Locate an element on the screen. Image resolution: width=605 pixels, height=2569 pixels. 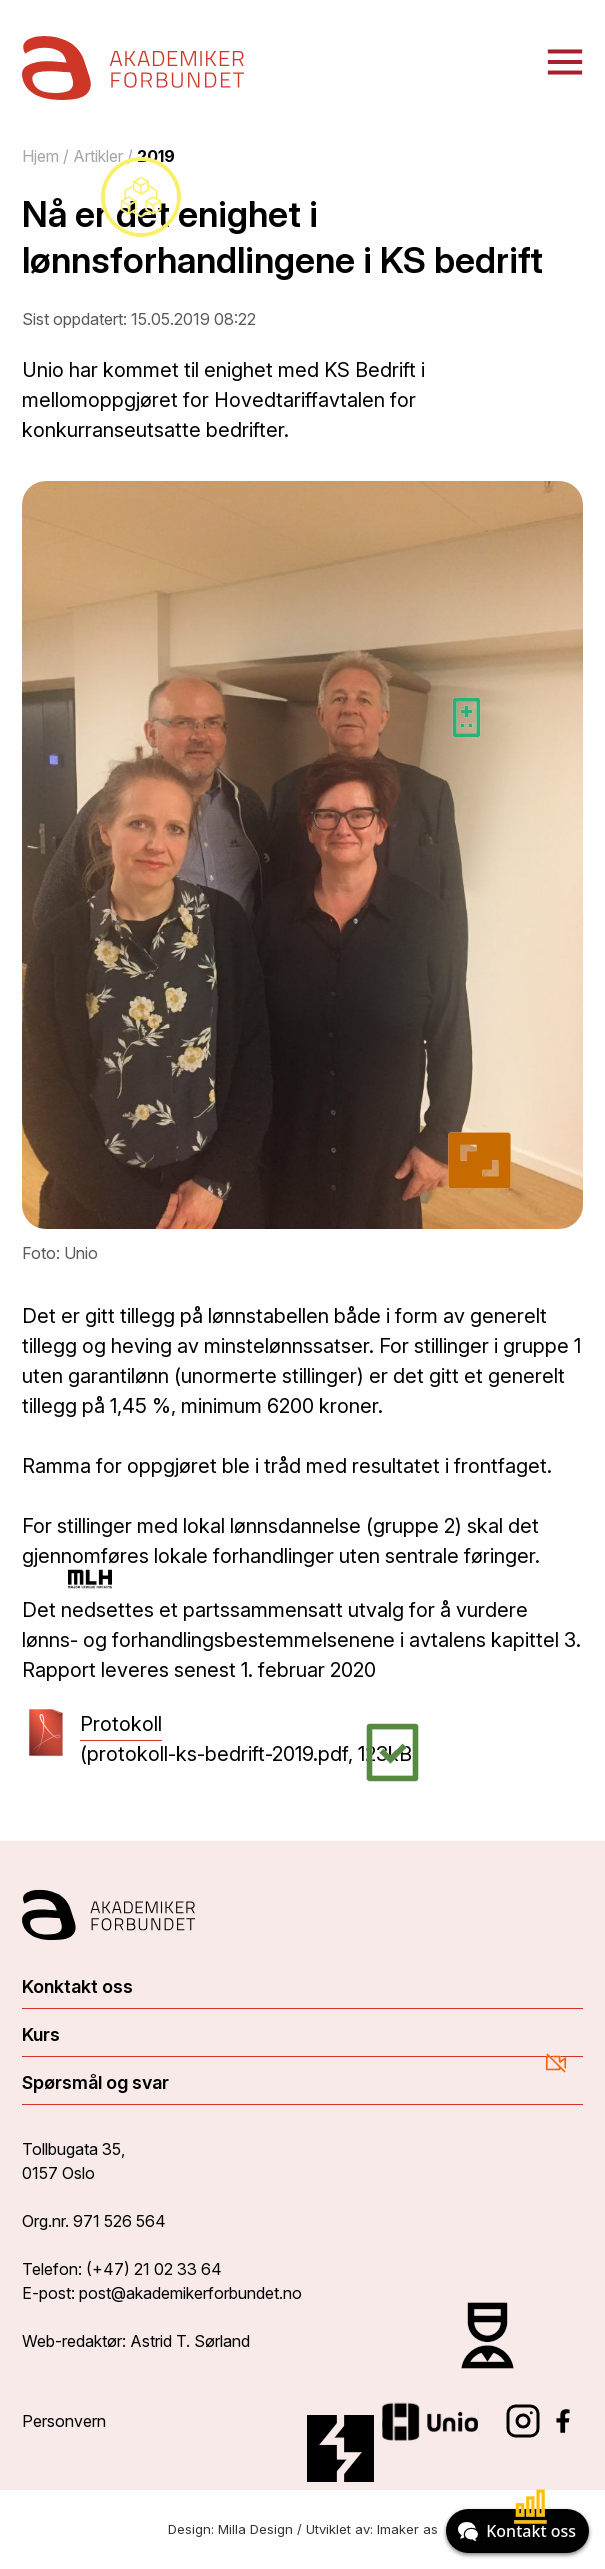
turn off camera during a video call is located at coordinates (556, 2063).